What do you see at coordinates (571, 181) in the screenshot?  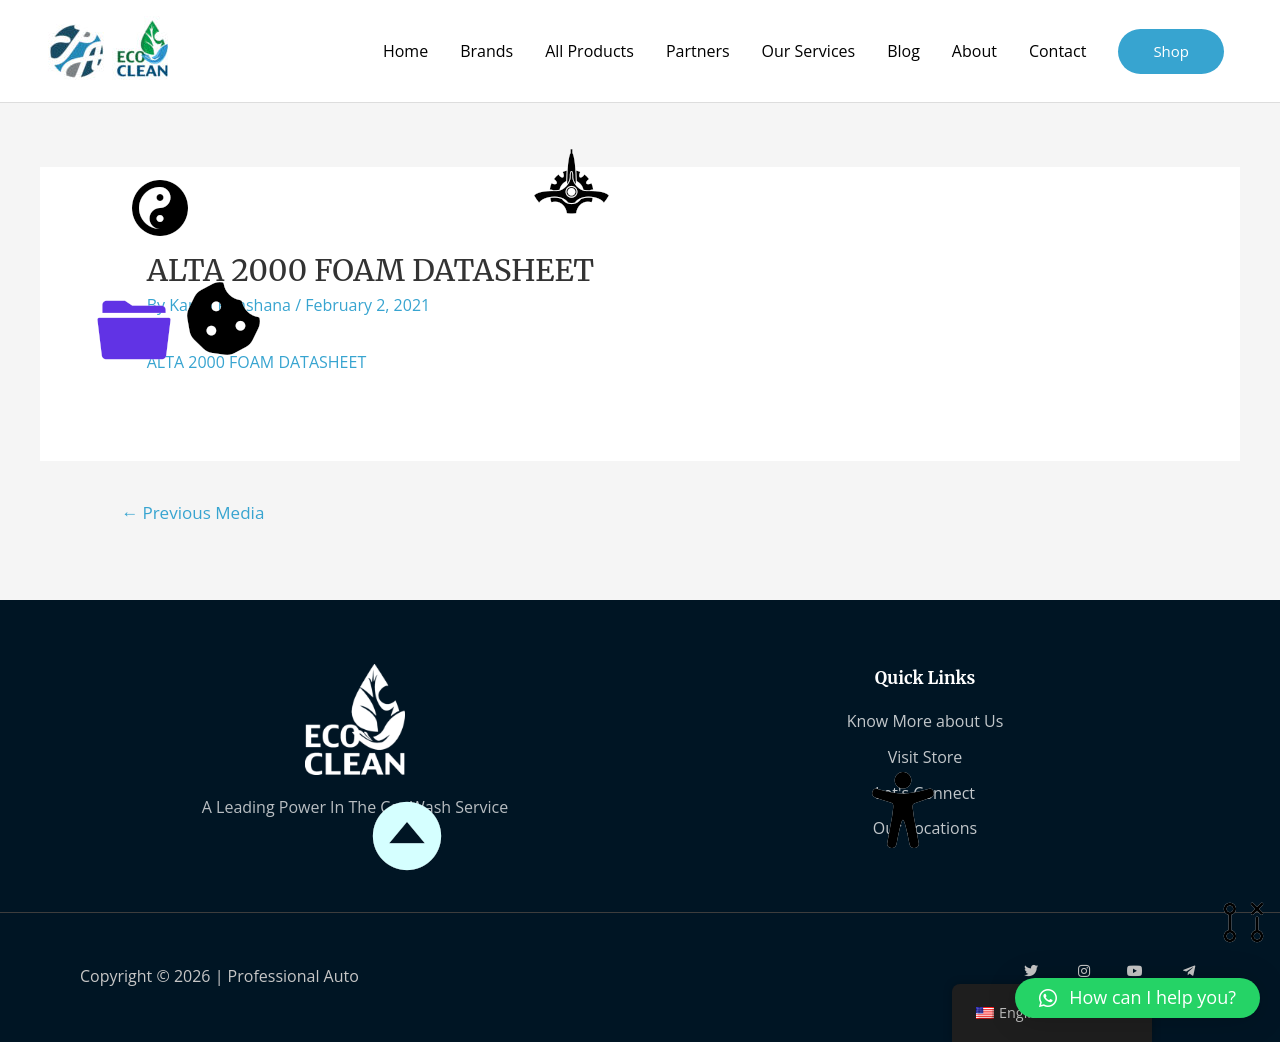 I see `galactic senate logo from star wars` at bounding box center [571, 181].